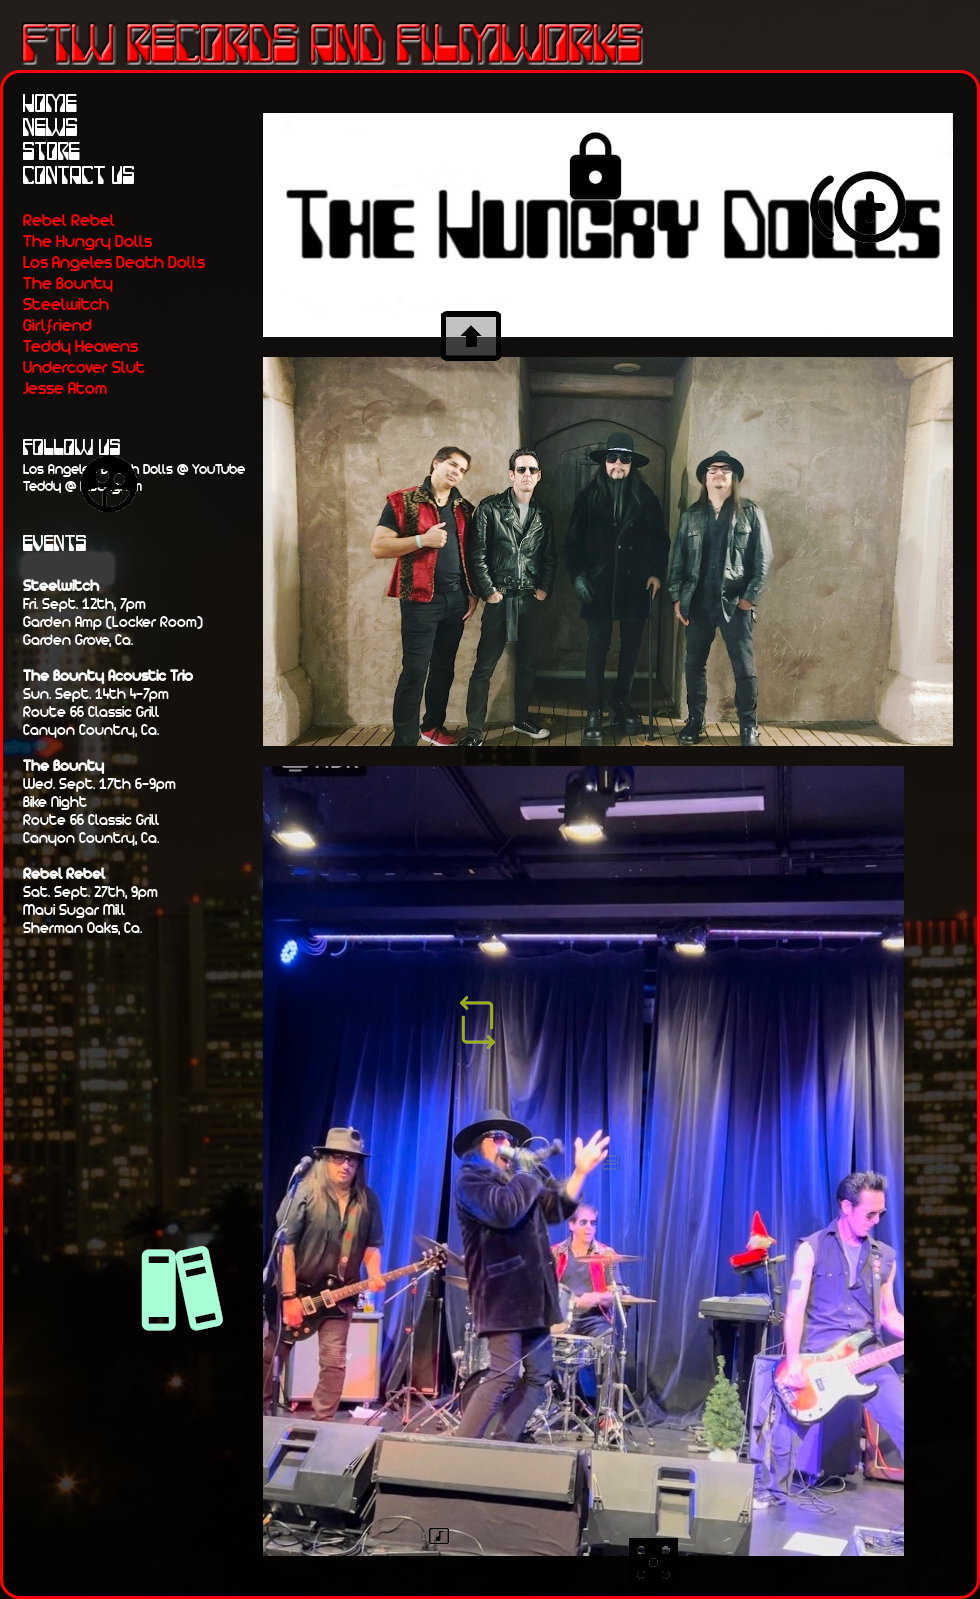  Describe the element at coordinates (477, 1022) in the screenshot. I see `rotate device orientation` at that location.